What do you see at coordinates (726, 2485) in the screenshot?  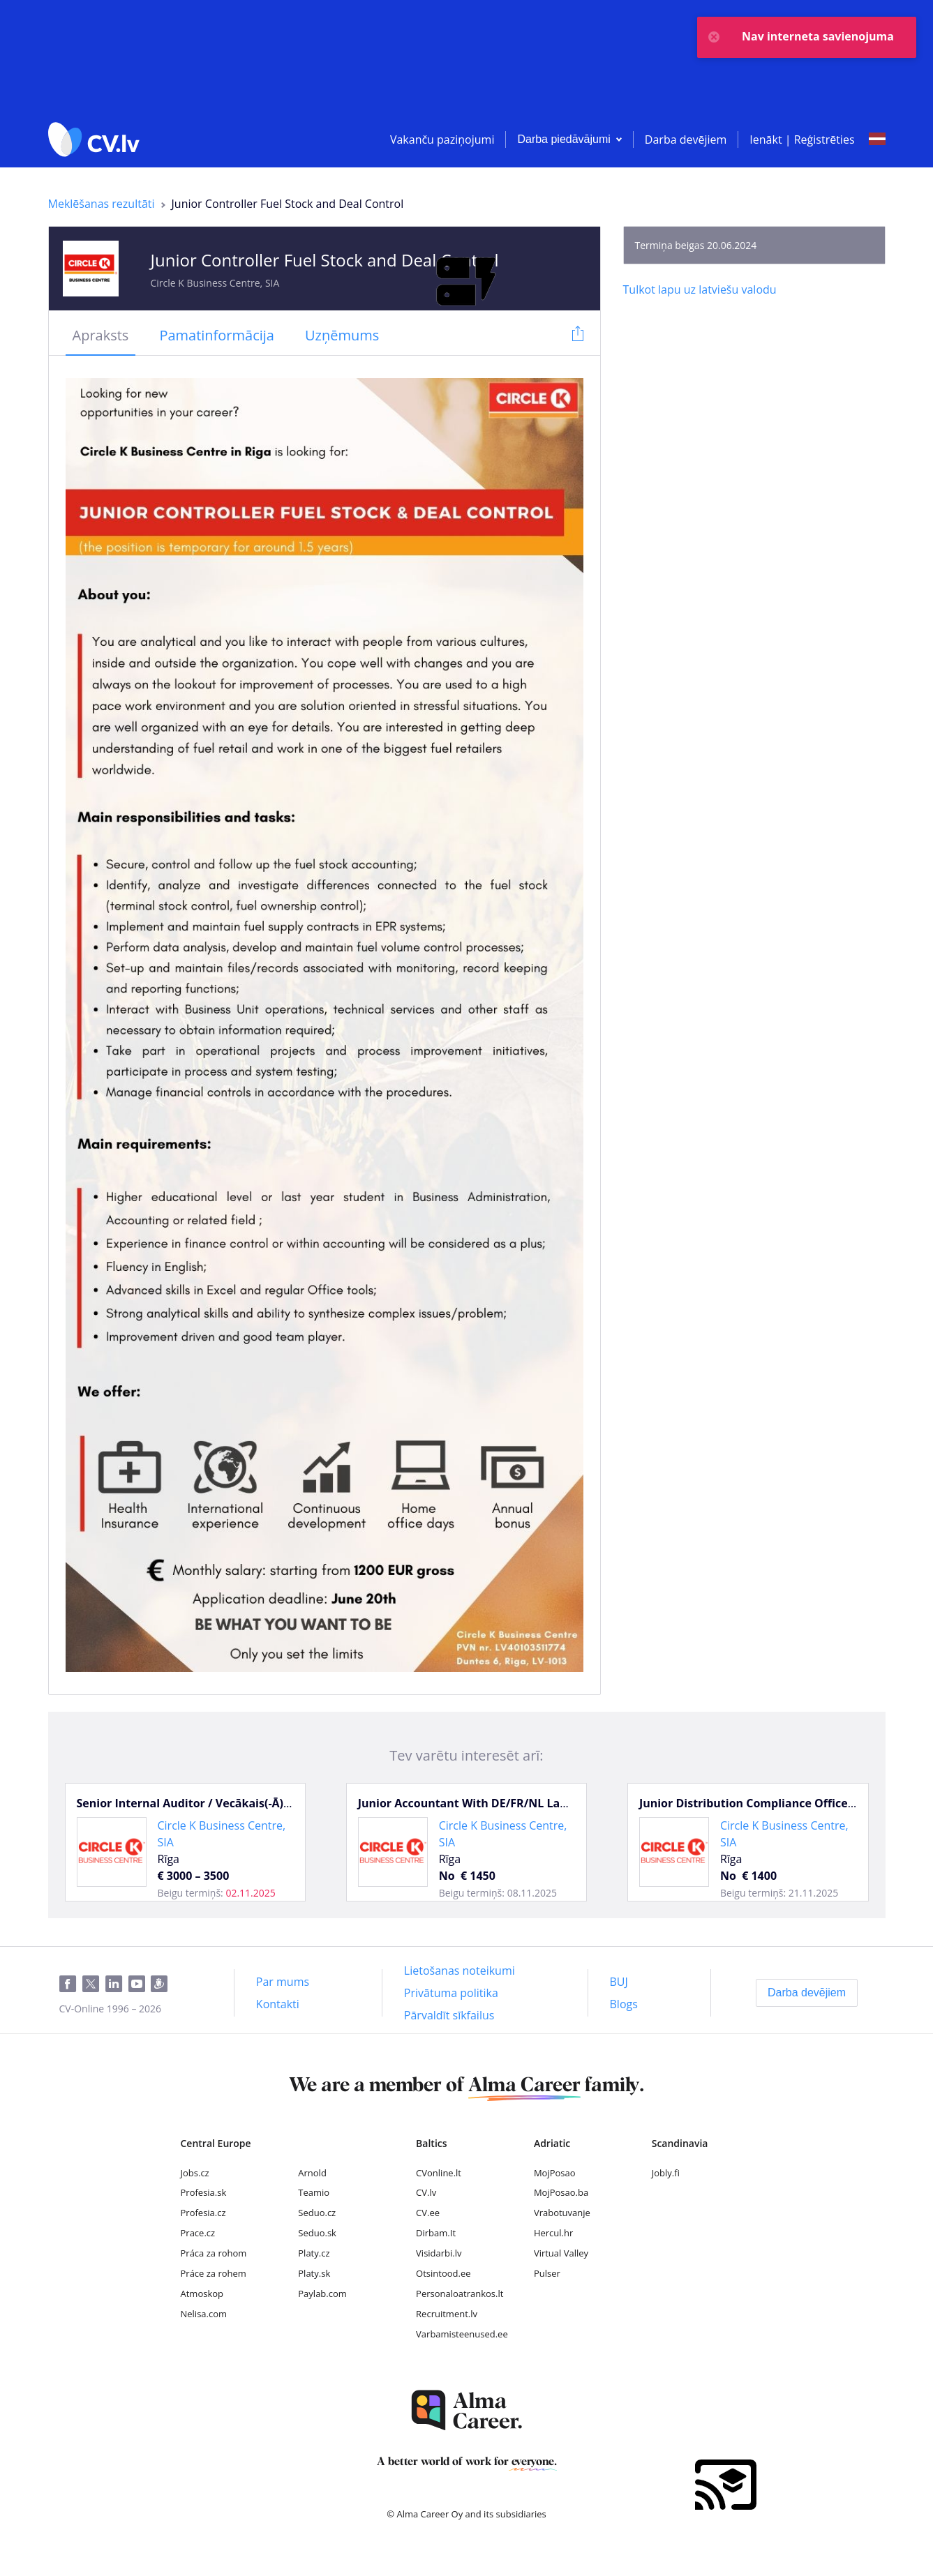 I see `cast or share educational content to a display` at bounding box center [726, 2485].